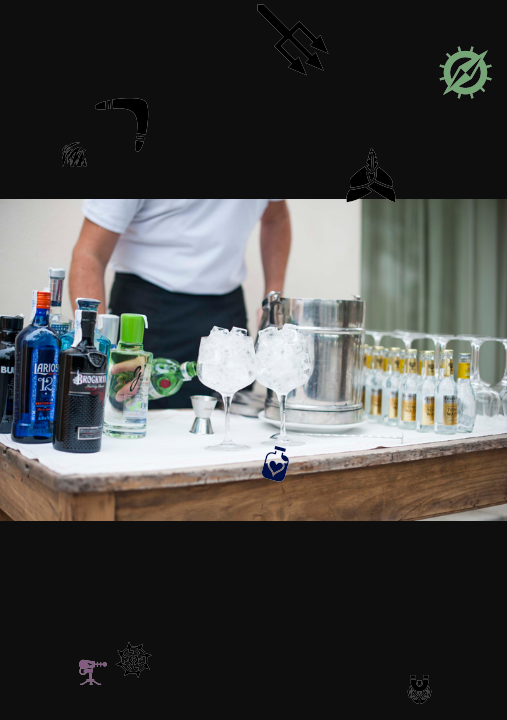 Image resolution: width=507 pixels, height=720 pixels. I want to click on select the trident weapon, so click(293, 40).